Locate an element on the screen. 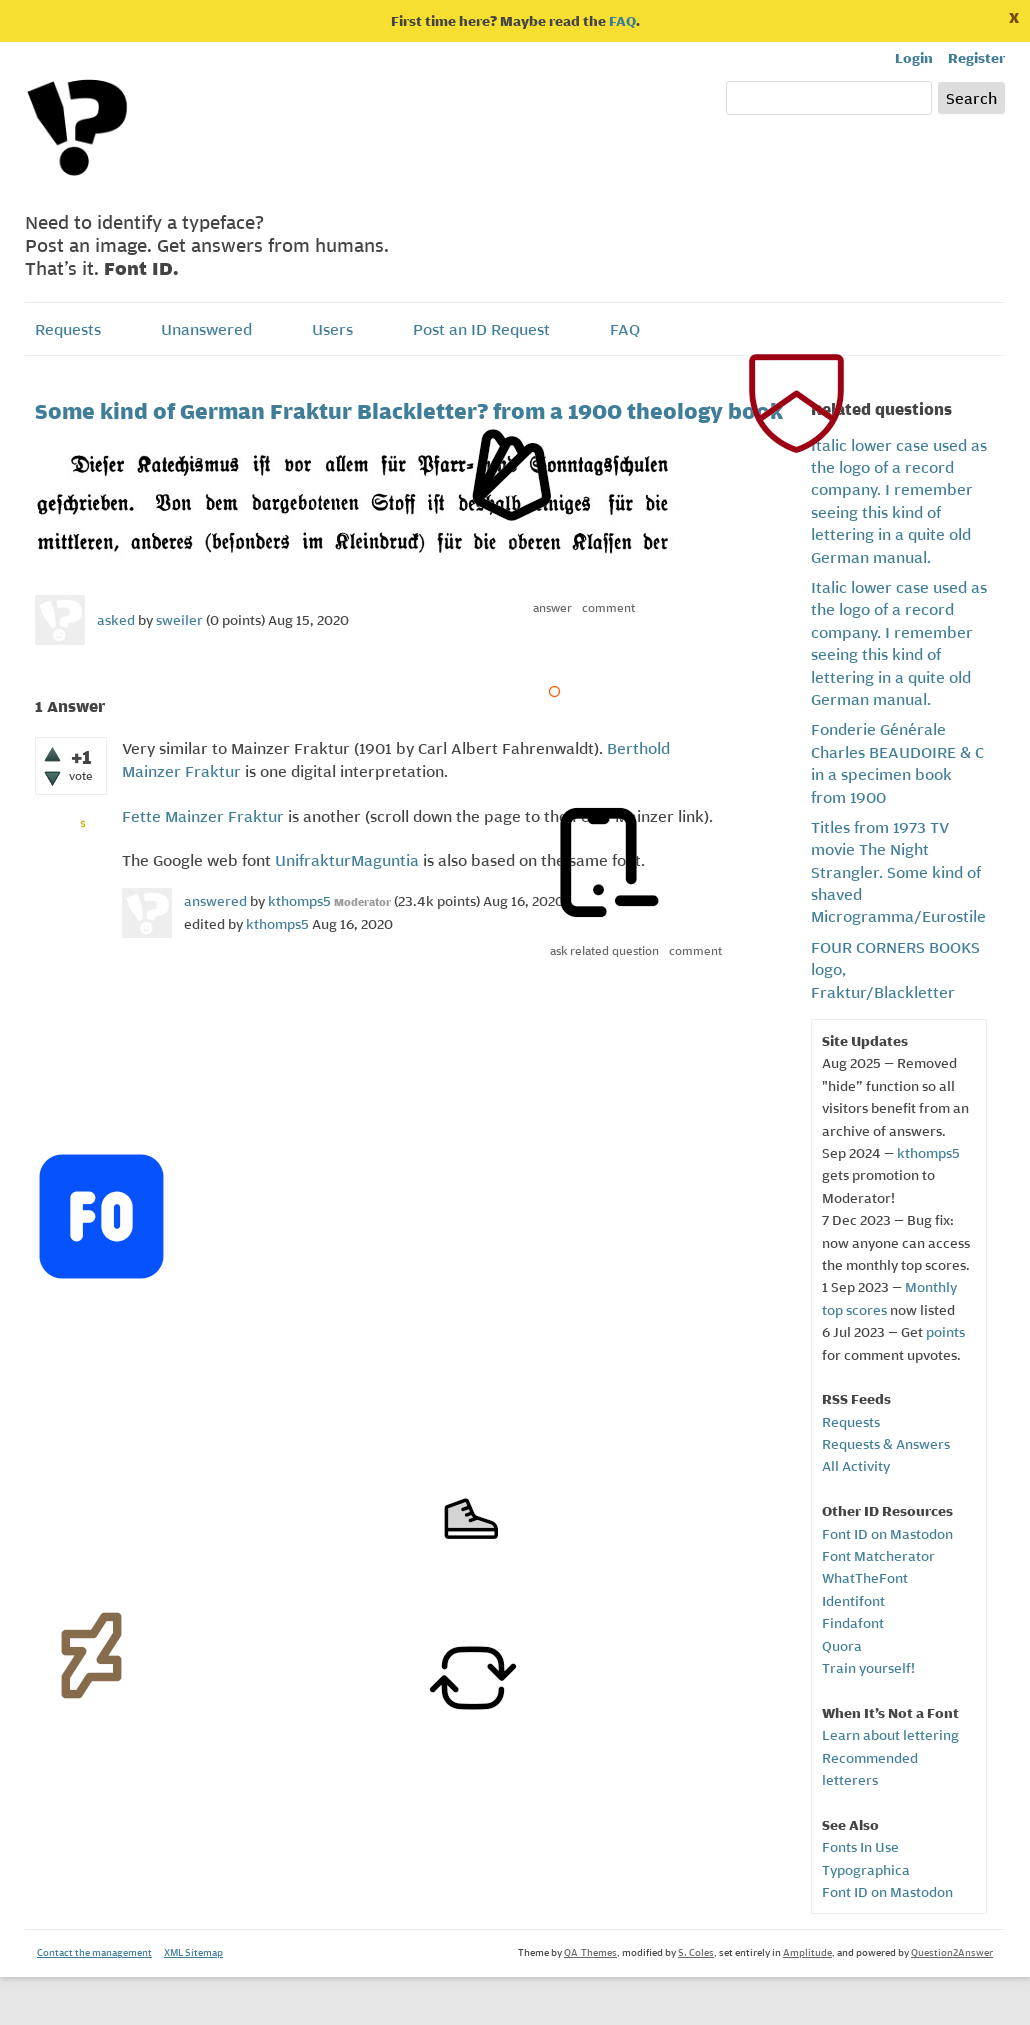  access footwear or shoe category is located at coordinates (468, 1520).